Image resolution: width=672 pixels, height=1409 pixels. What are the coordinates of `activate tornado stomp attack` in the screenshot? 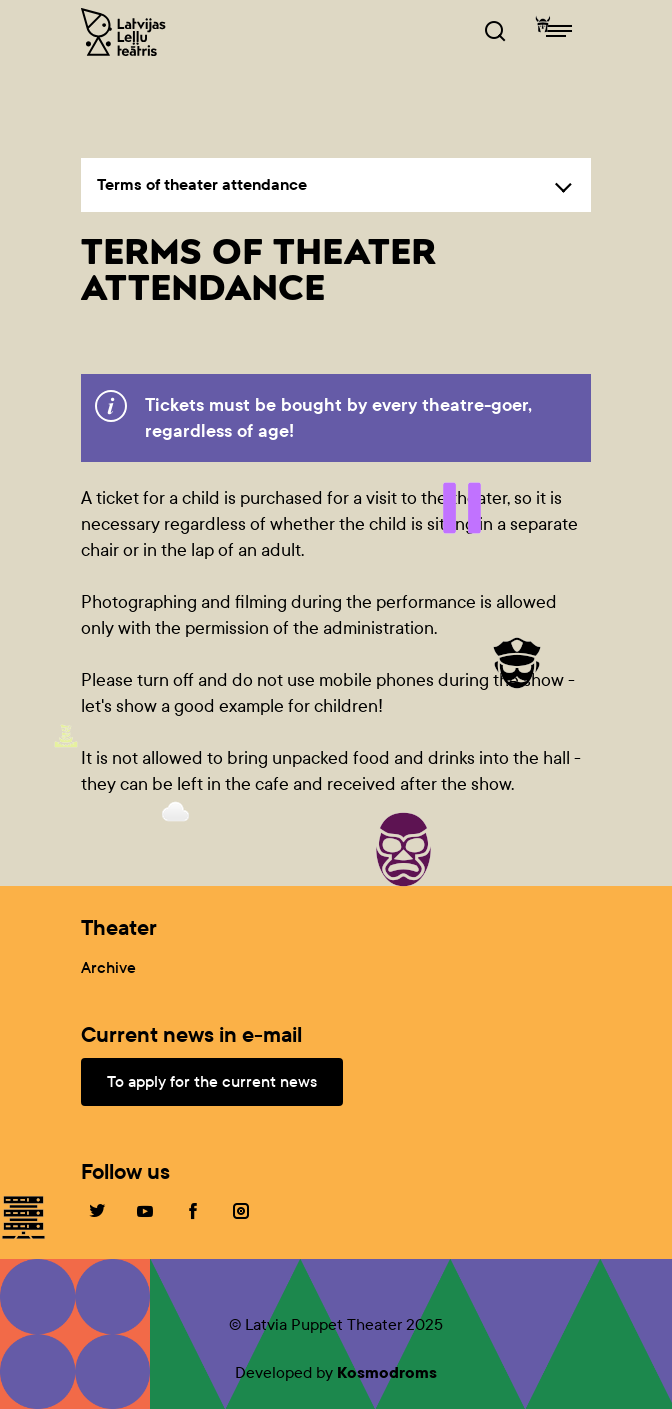 It's located at (66, 736).